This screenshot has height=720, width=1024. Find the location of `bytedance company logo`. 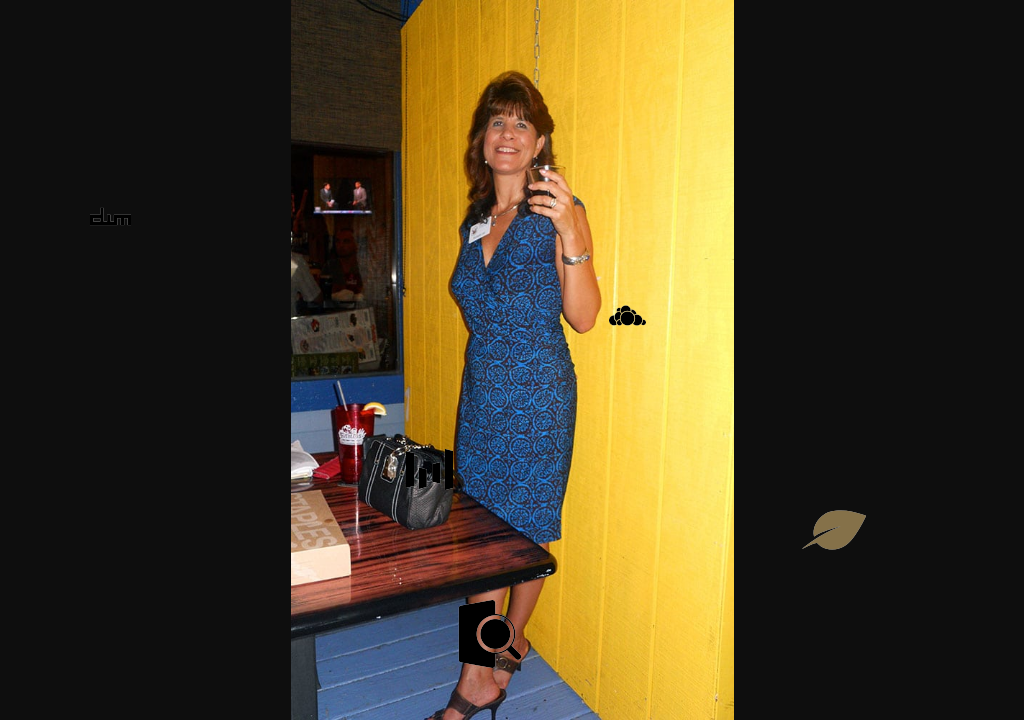

bytedance company logo is located at coordinates (429, 469).